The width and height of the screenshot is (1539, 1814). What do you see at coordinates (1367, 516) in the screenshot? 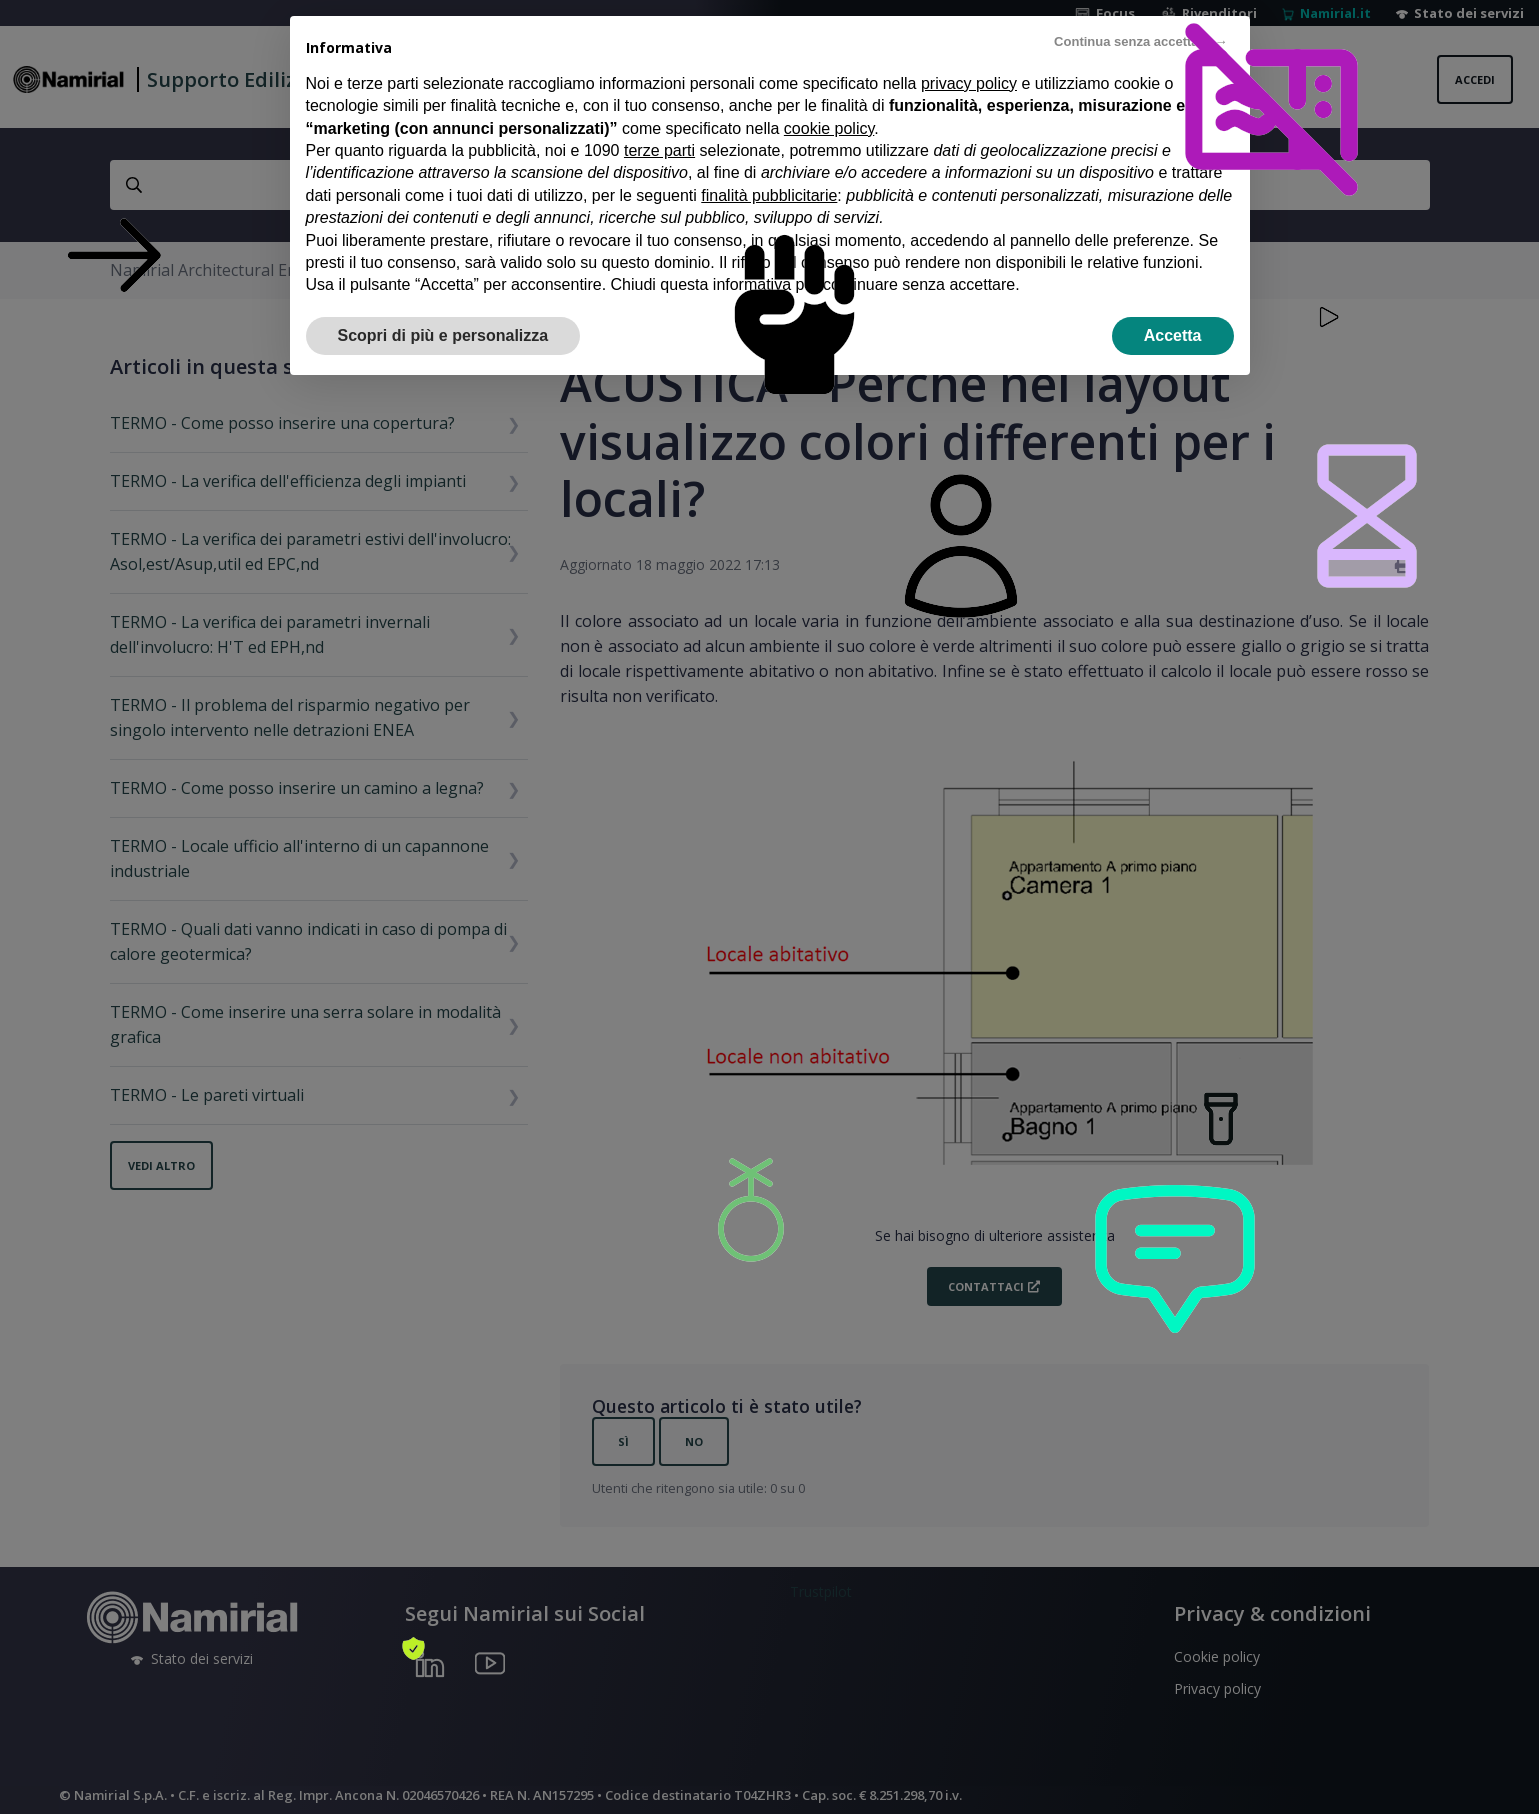
I see `indicates time is running low` at bounding box center [1367, 516].